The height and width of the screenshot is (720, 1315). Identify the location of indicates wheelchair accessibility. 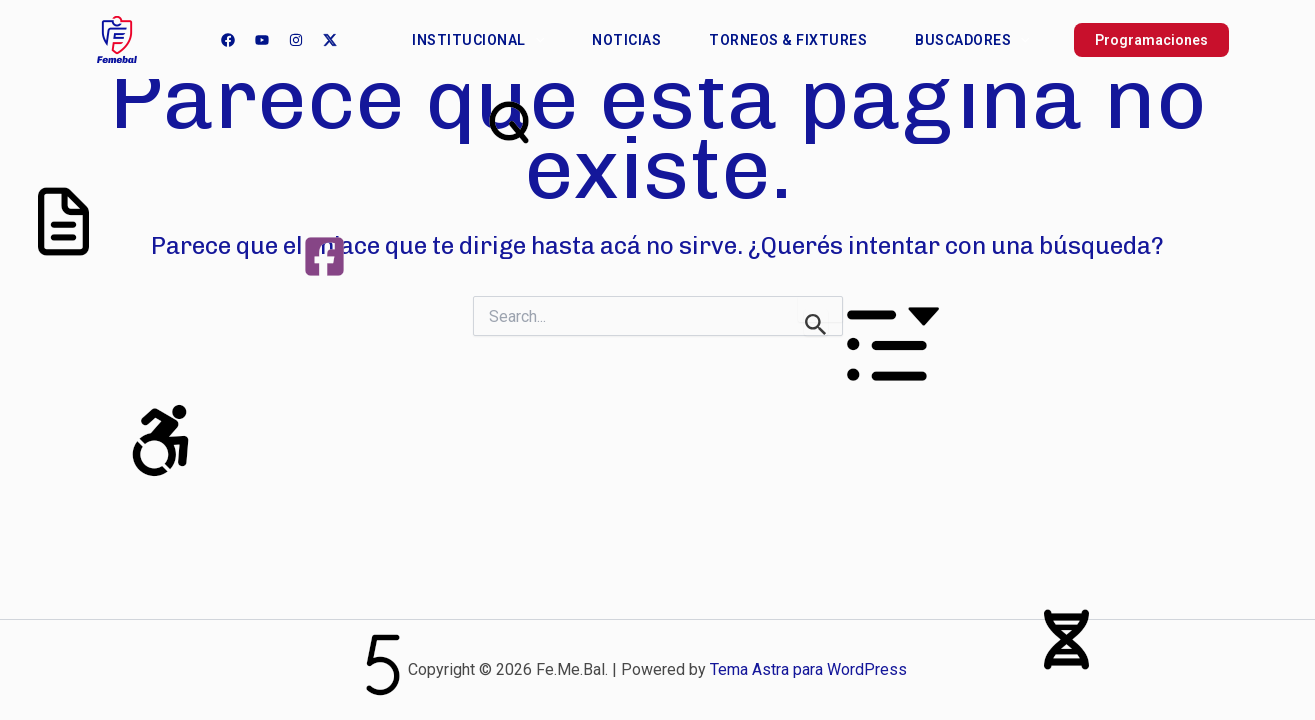
(160, 440).